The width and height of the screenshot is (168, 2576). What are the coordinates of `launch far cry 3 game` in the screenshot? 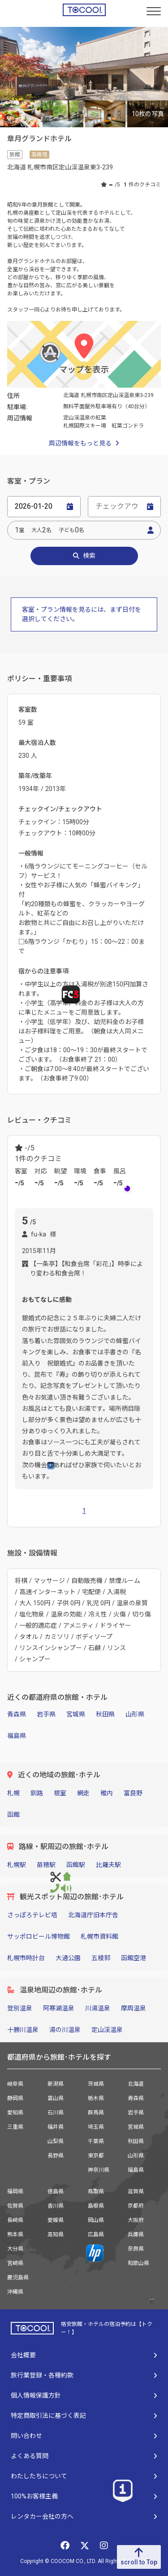 It's located at (71, 994).